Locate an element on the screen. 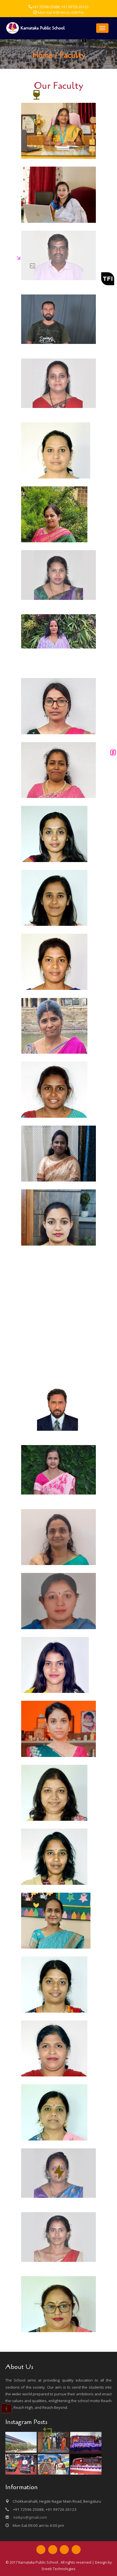 This screenshot has height=2576, width=117. turn on device flashlight is located at coordinates (59, 2172).